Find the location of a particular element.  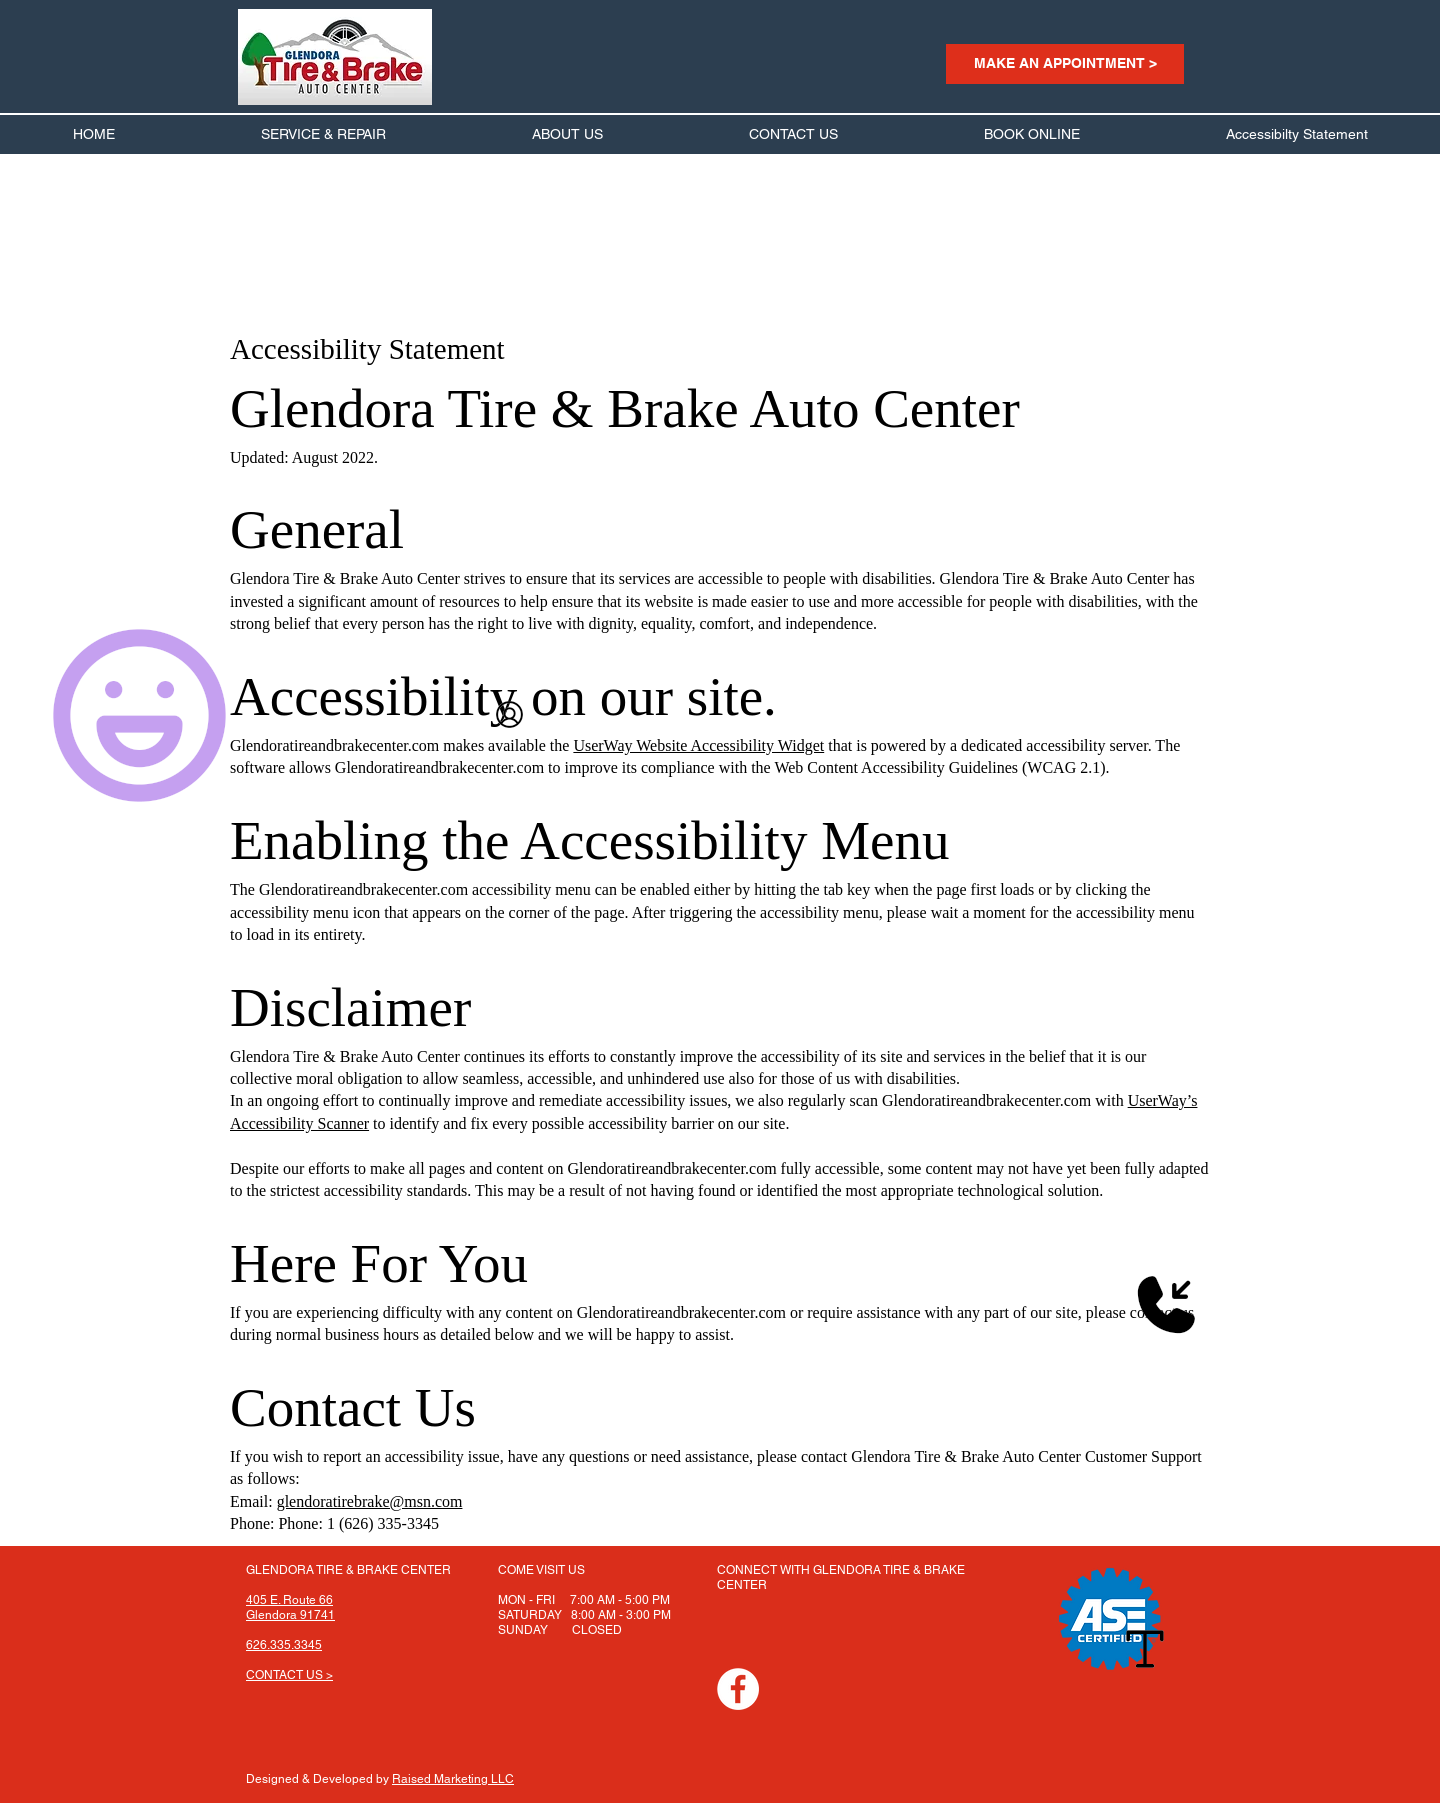

format text or access text styling options is located at coordinates (1145, 1649).